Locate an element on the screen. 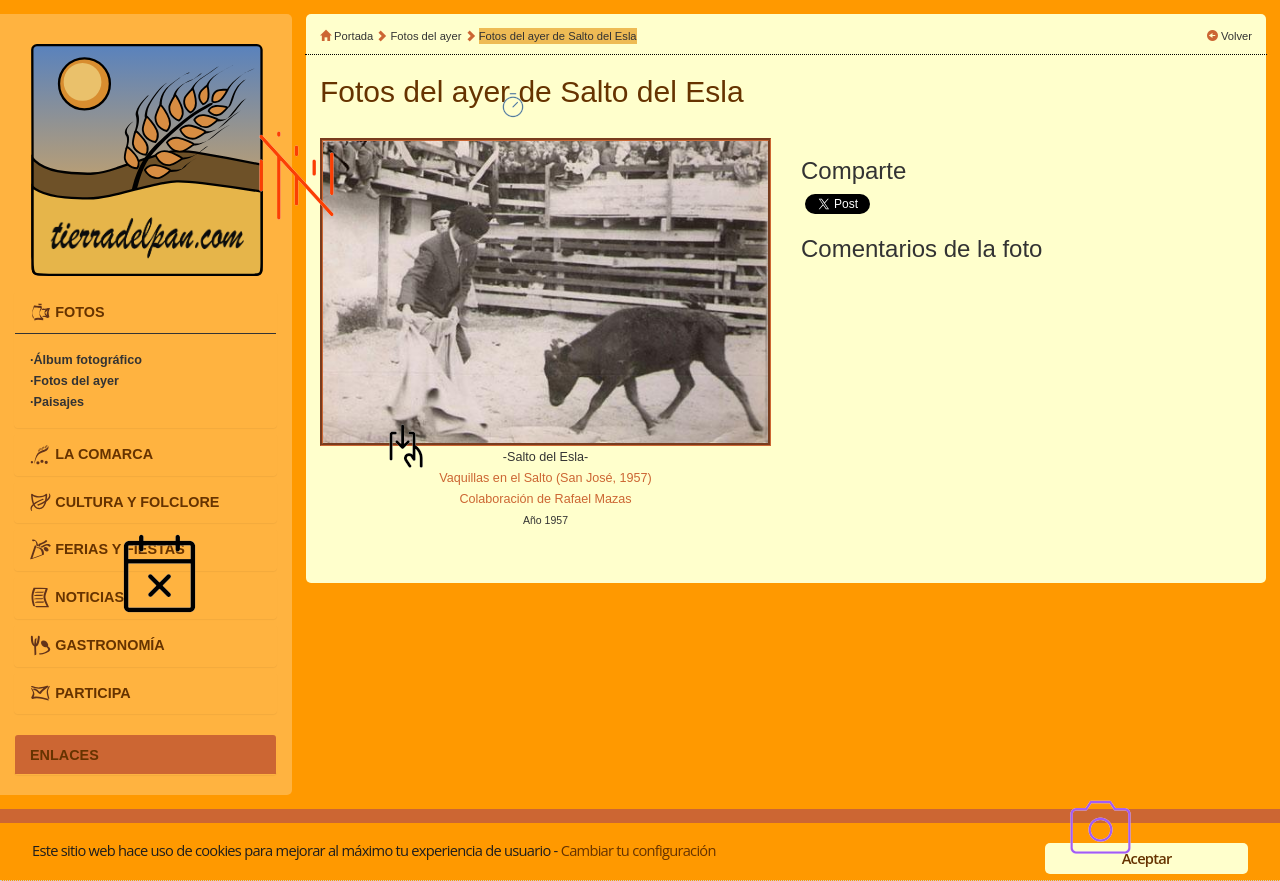 This screenshot has height=881, width=1280. withdraw funds or cash out is located at coordinates (404, 446).